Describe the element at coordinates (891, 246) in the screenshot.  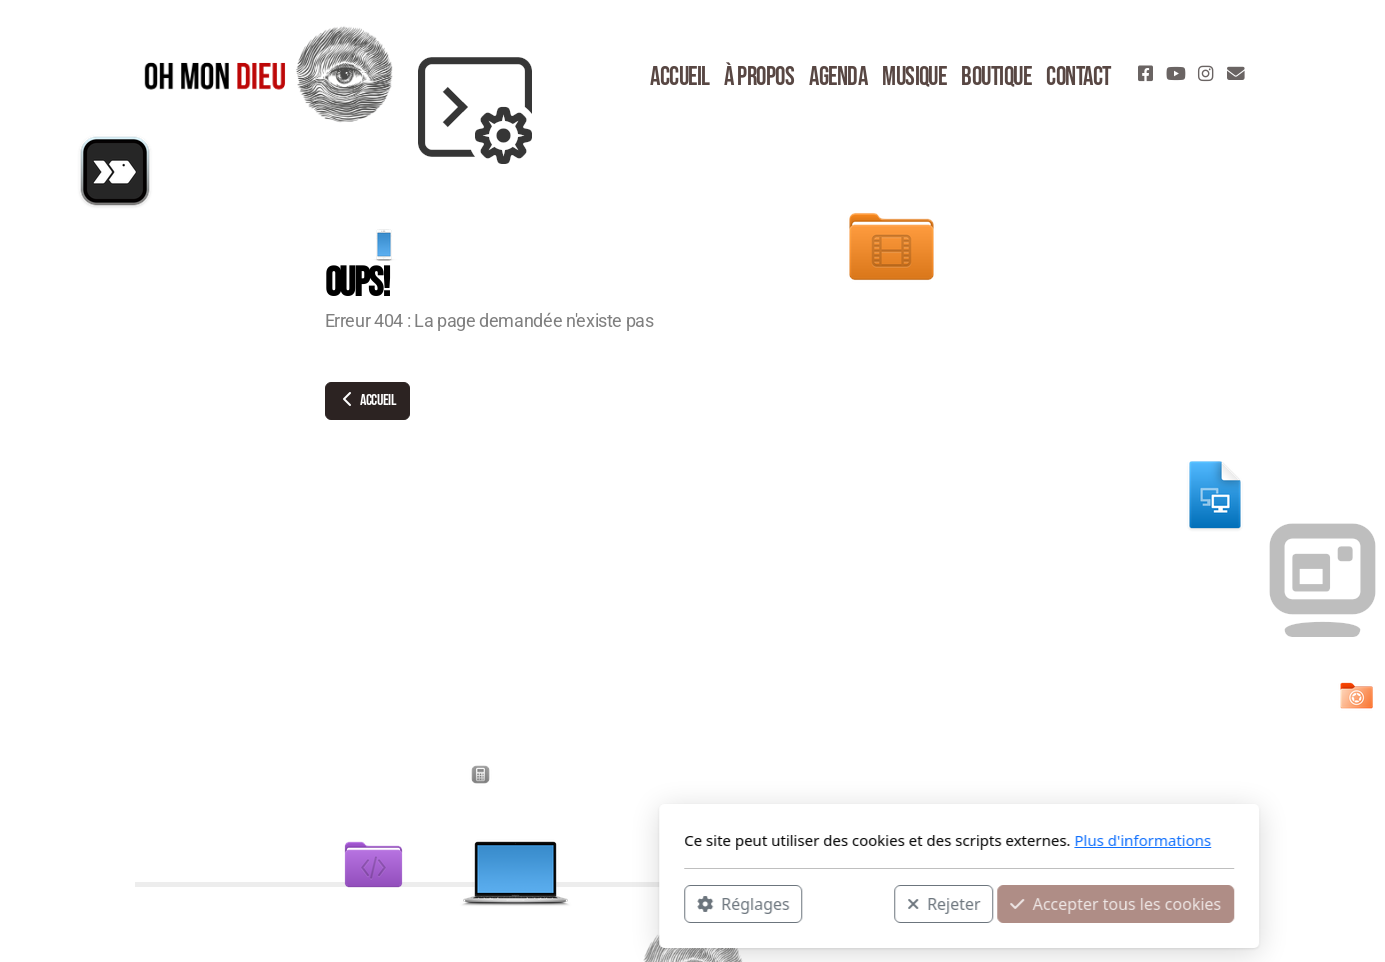
I see `open your videos folder` at that location.